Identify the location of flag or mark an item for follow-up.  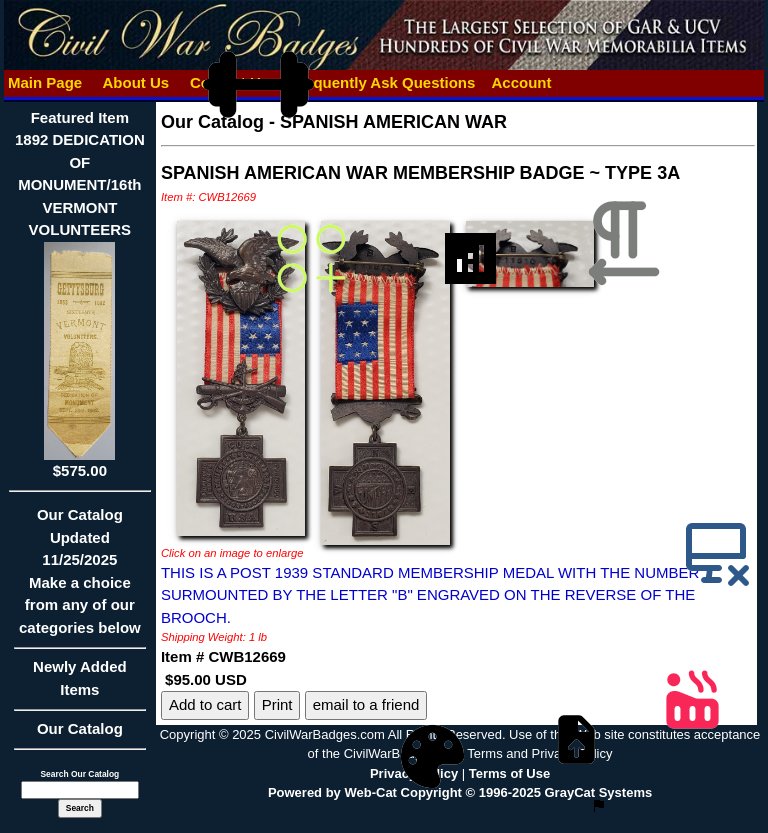
(598, 805).